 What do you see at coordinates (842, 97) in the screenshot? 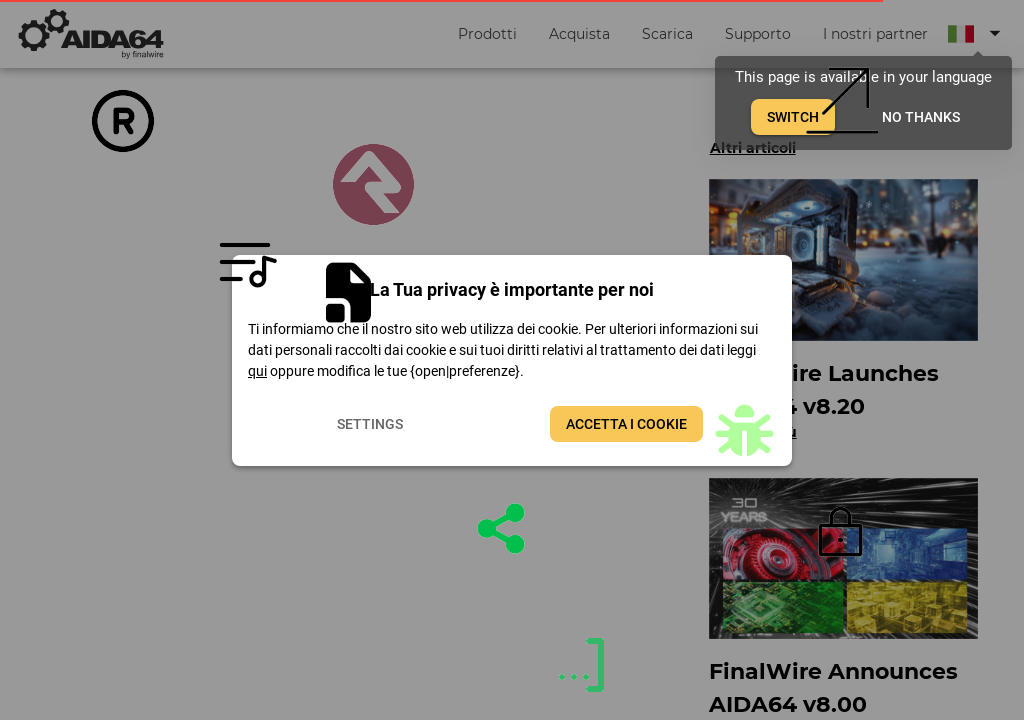
I see `open link in new tab or window` at bounding box center [842, 97].